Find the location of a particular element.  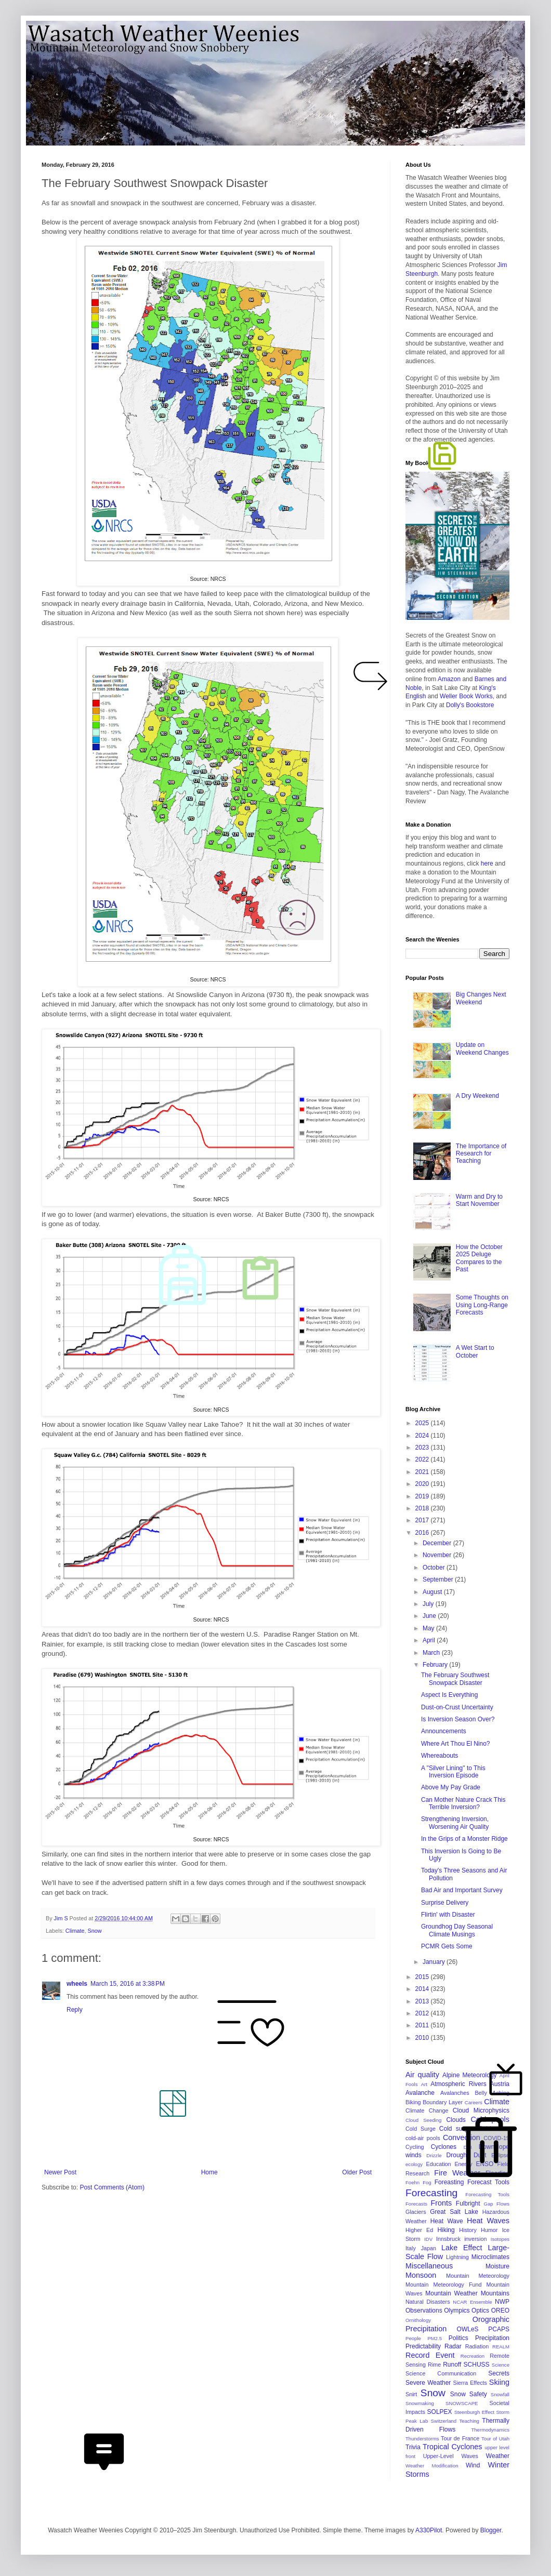

copy to clipboard is located at coordinates (260, 1279).